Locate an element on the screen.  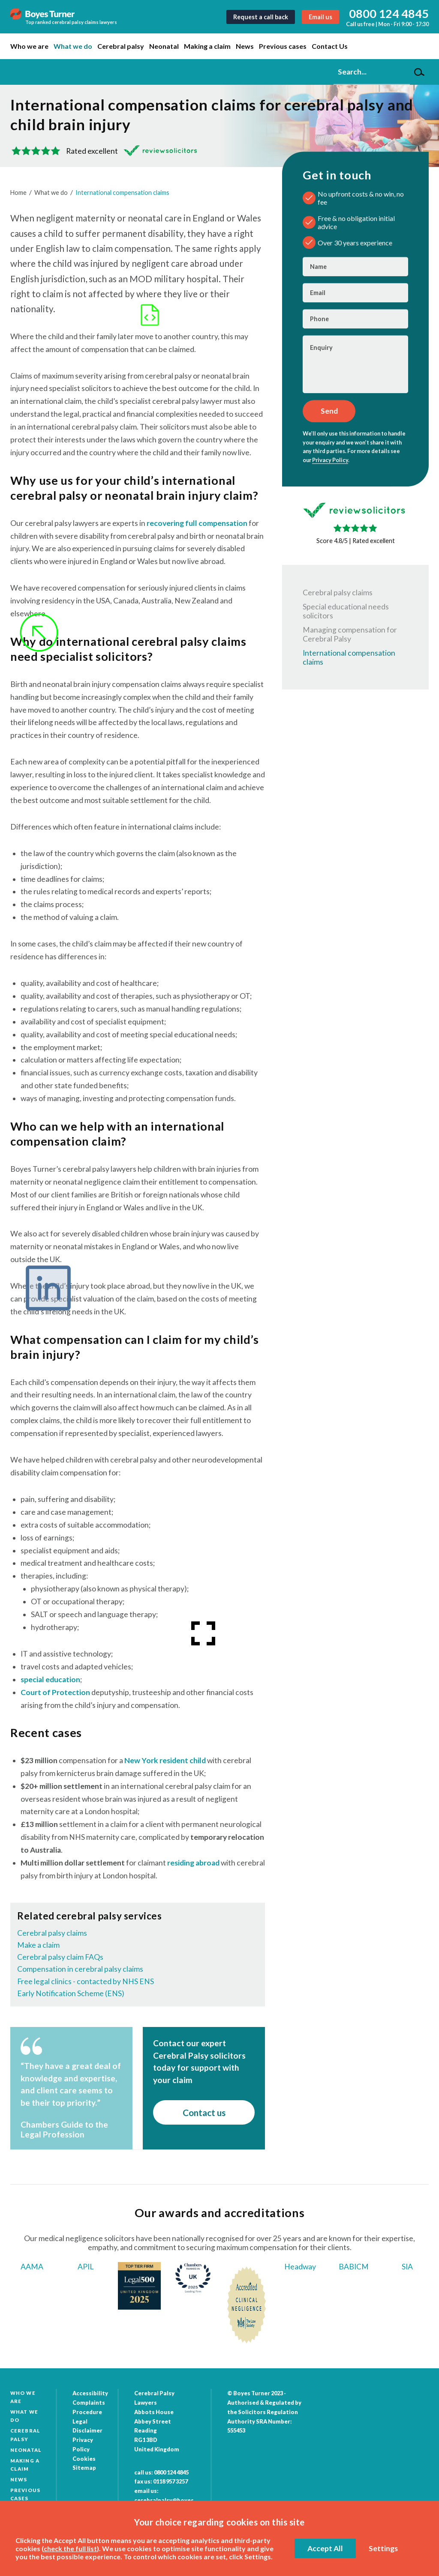
connect with LinkedIn is located at coordinates (48, 1288).